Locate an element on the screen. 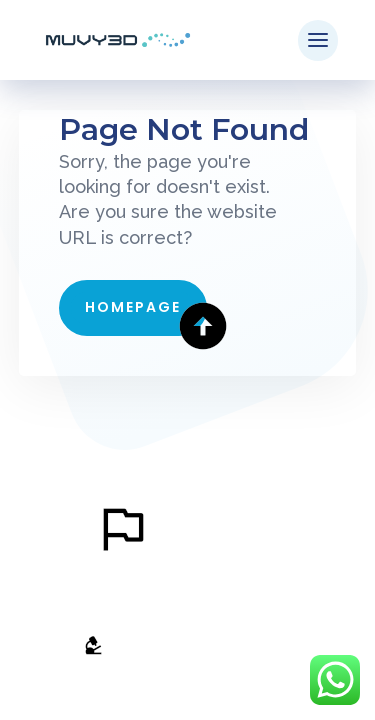 The image size is (375, 720). flag an item for review or attention is located at coordinates (123, 528).